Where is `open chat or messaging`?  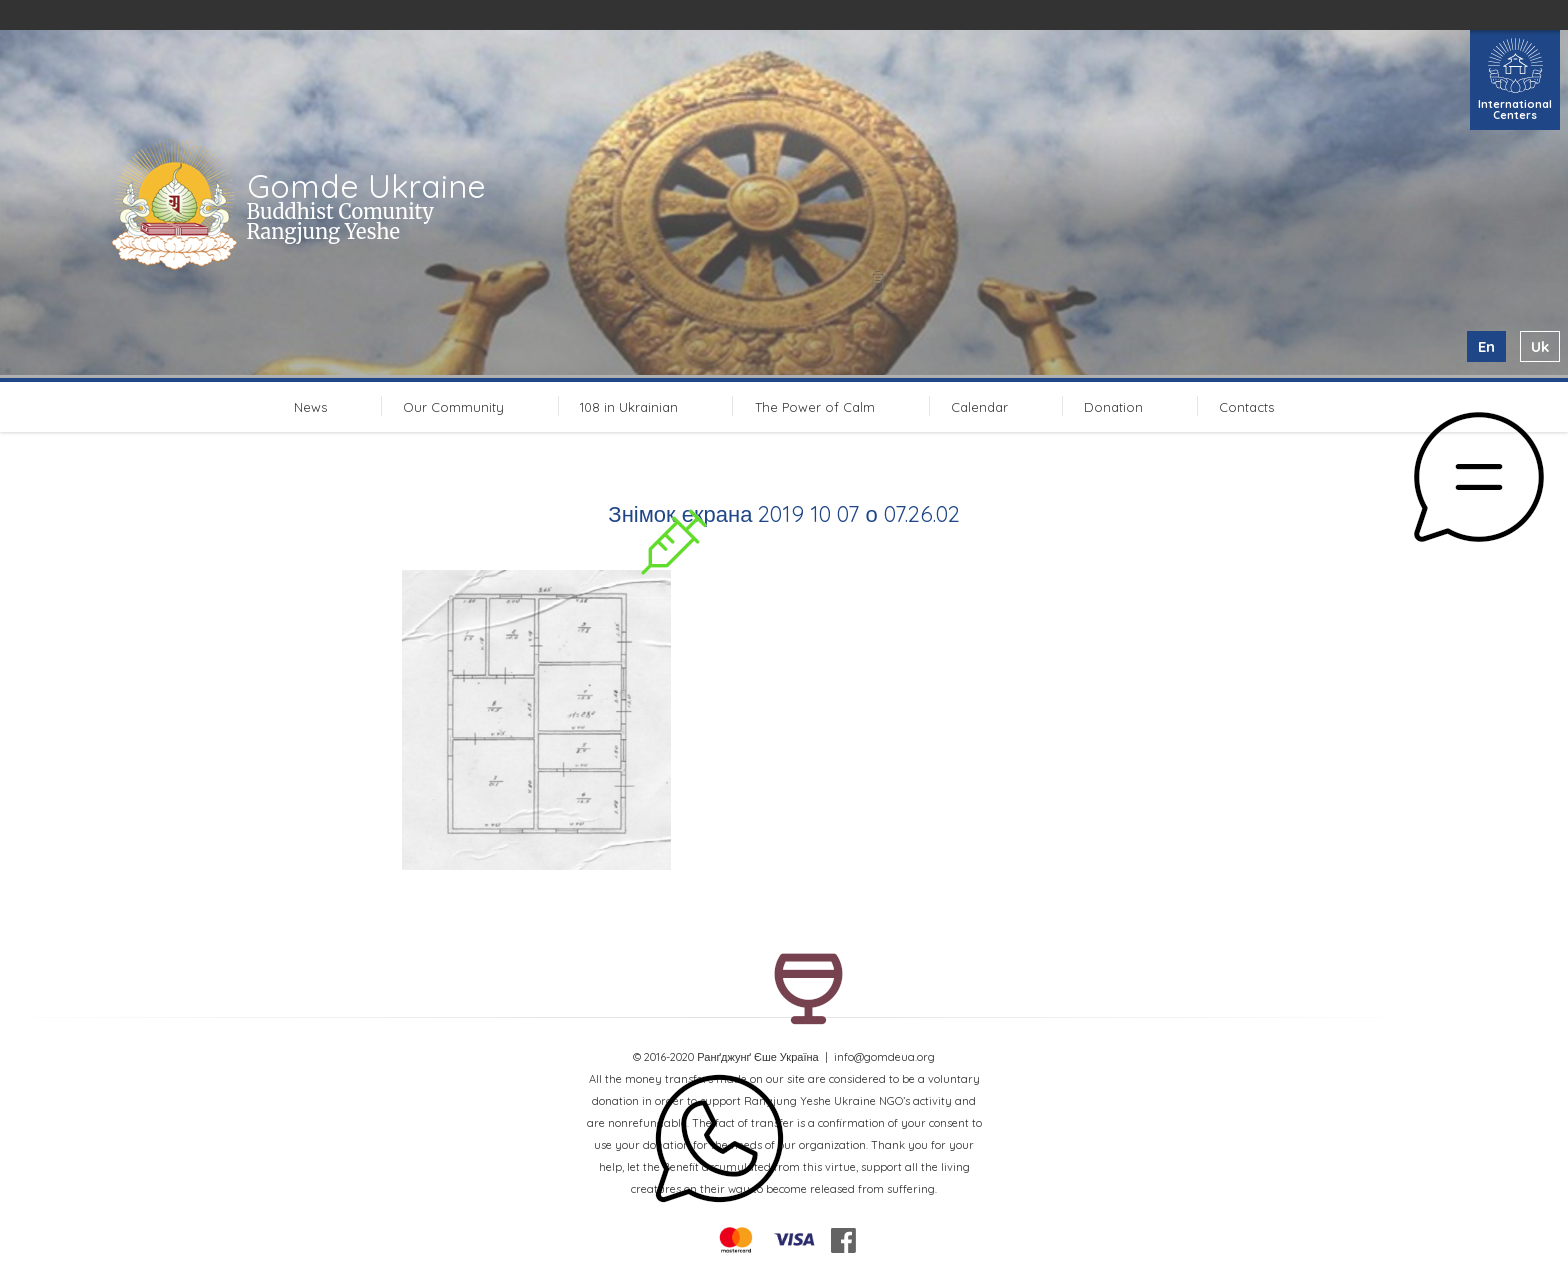
open chat or messaging is located at coordinates (1479, 477).